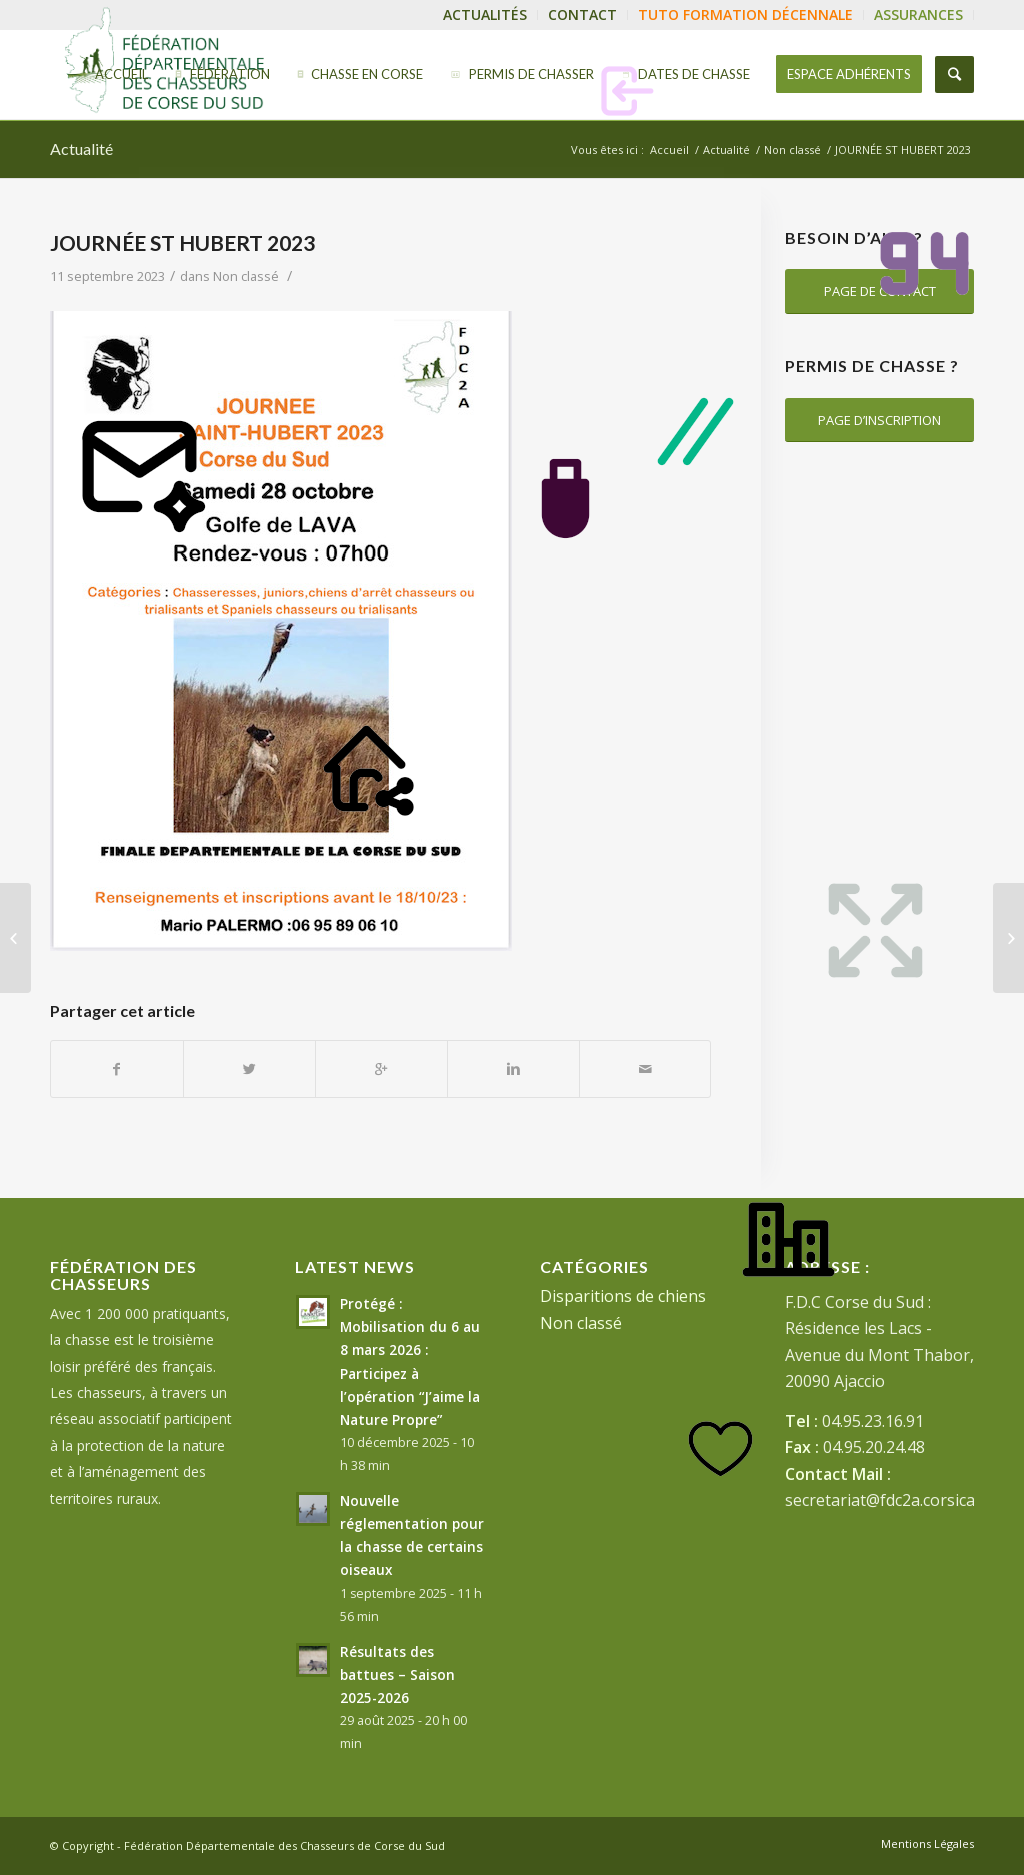 The width and height of the screenshot is (1024, 1875). What do you see at coordinates (875, 930) in the screenshot?
I see `expand to fullscreen mode` at bounding box center [875, 930].